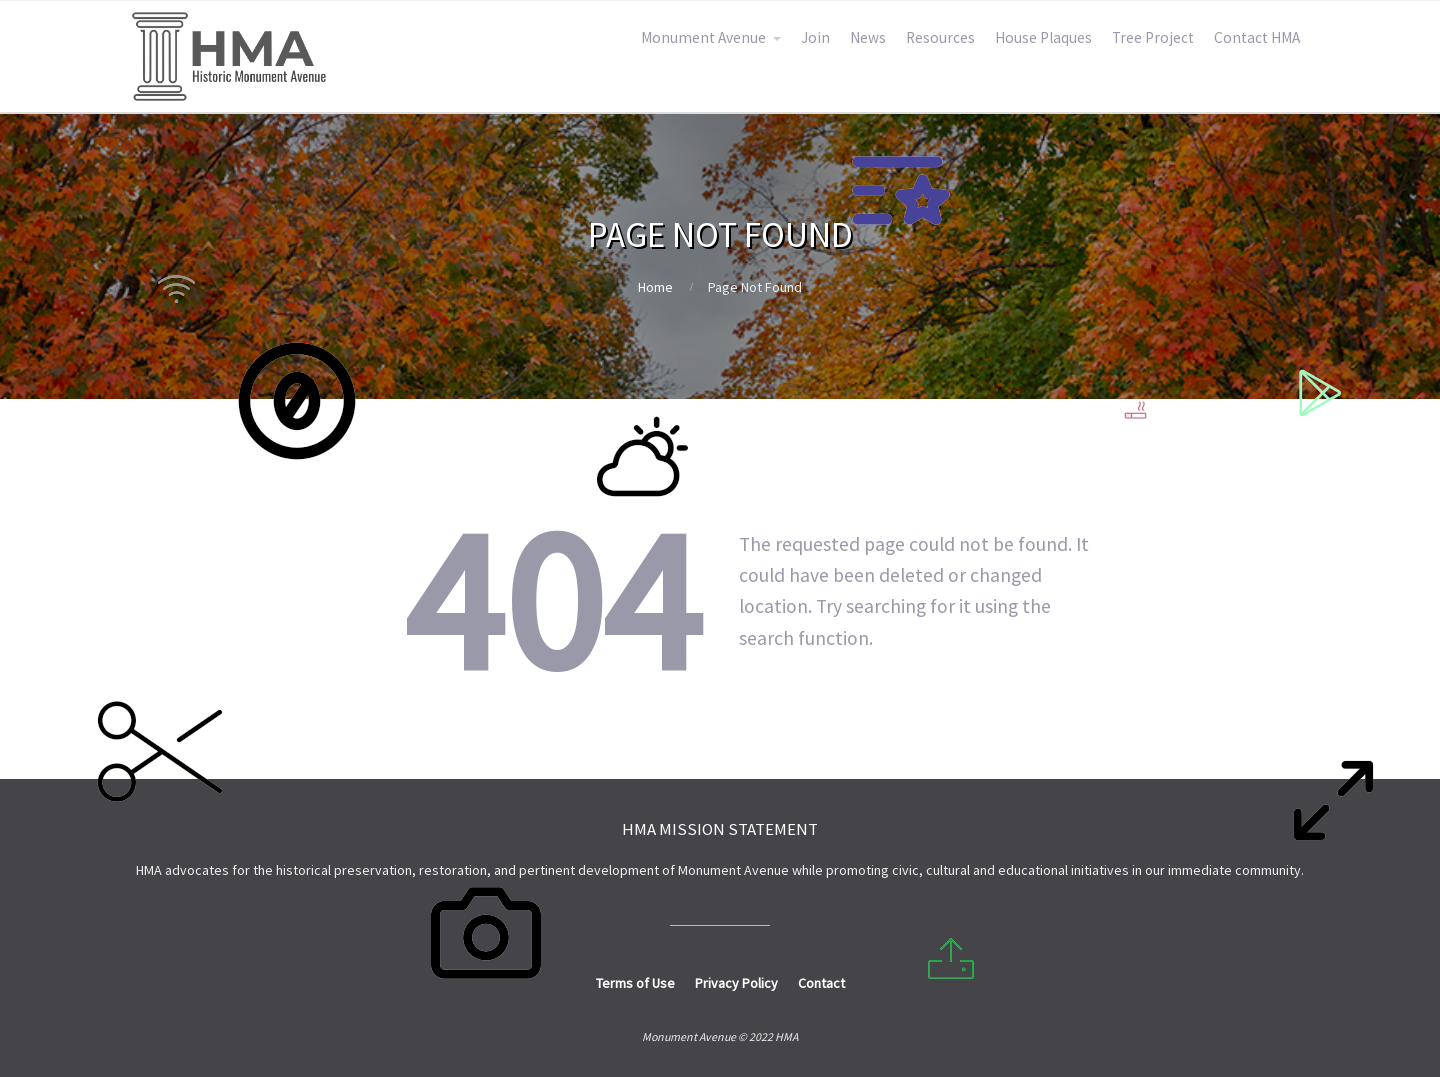 The image size is (1440, 1077). What do you see at coordinates (157, 751) in the screenshot?
I see `cut selected content` at bounding box center [157, 751].